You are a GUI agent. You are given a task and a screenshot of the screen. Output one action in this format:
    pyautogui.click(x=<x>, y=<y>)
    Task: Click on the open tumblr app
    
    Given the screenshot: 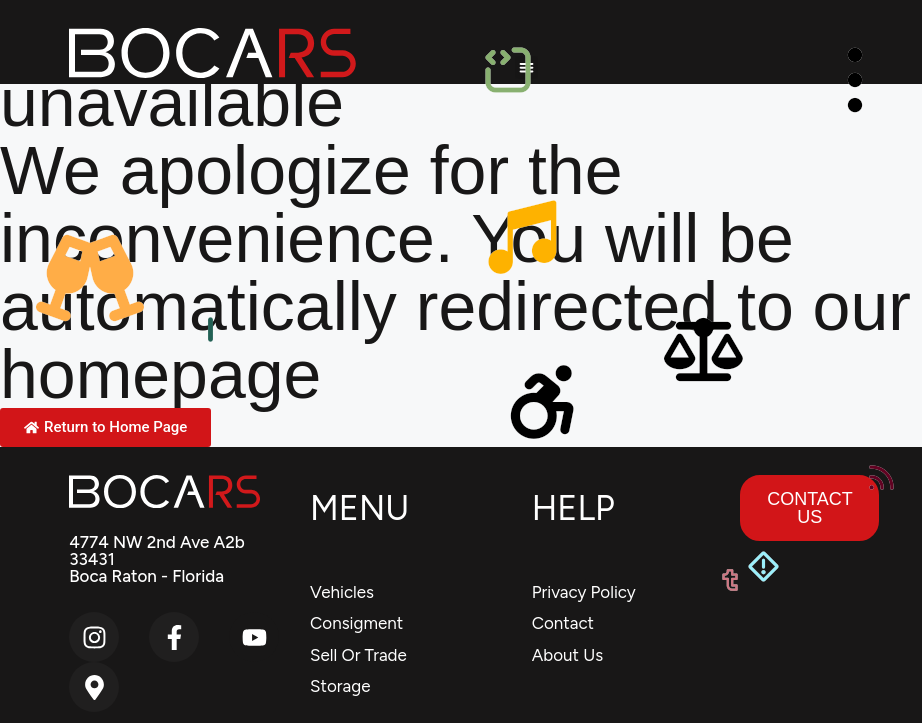 What is the action you would take?
    pyautogui.click(x=730, y=580)
    